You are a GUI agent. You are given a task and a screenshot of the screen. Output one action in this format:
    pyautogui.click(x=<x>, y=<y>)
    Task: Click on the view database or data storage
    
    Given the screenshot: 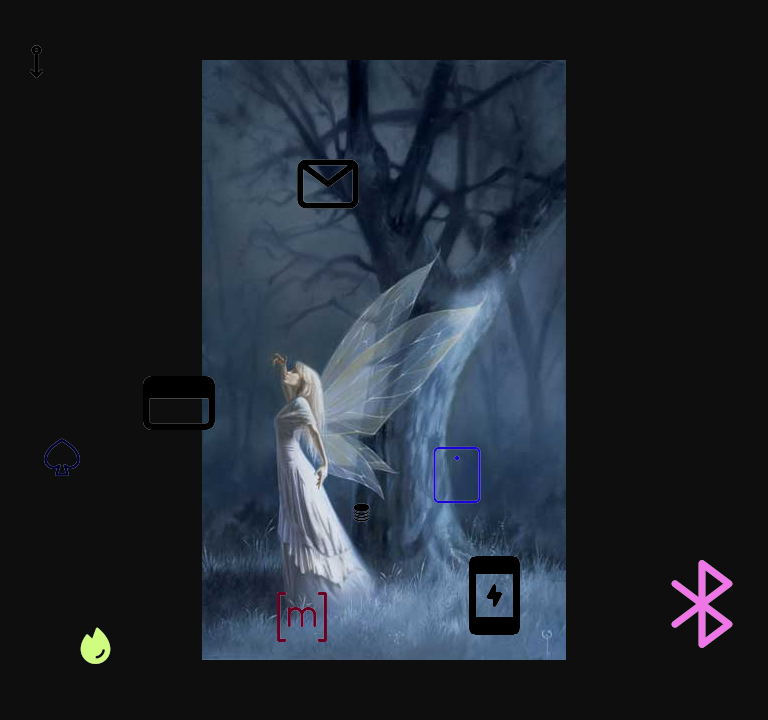 What is the action you would take?
    pyautogui.click(x=361, y=512)
    